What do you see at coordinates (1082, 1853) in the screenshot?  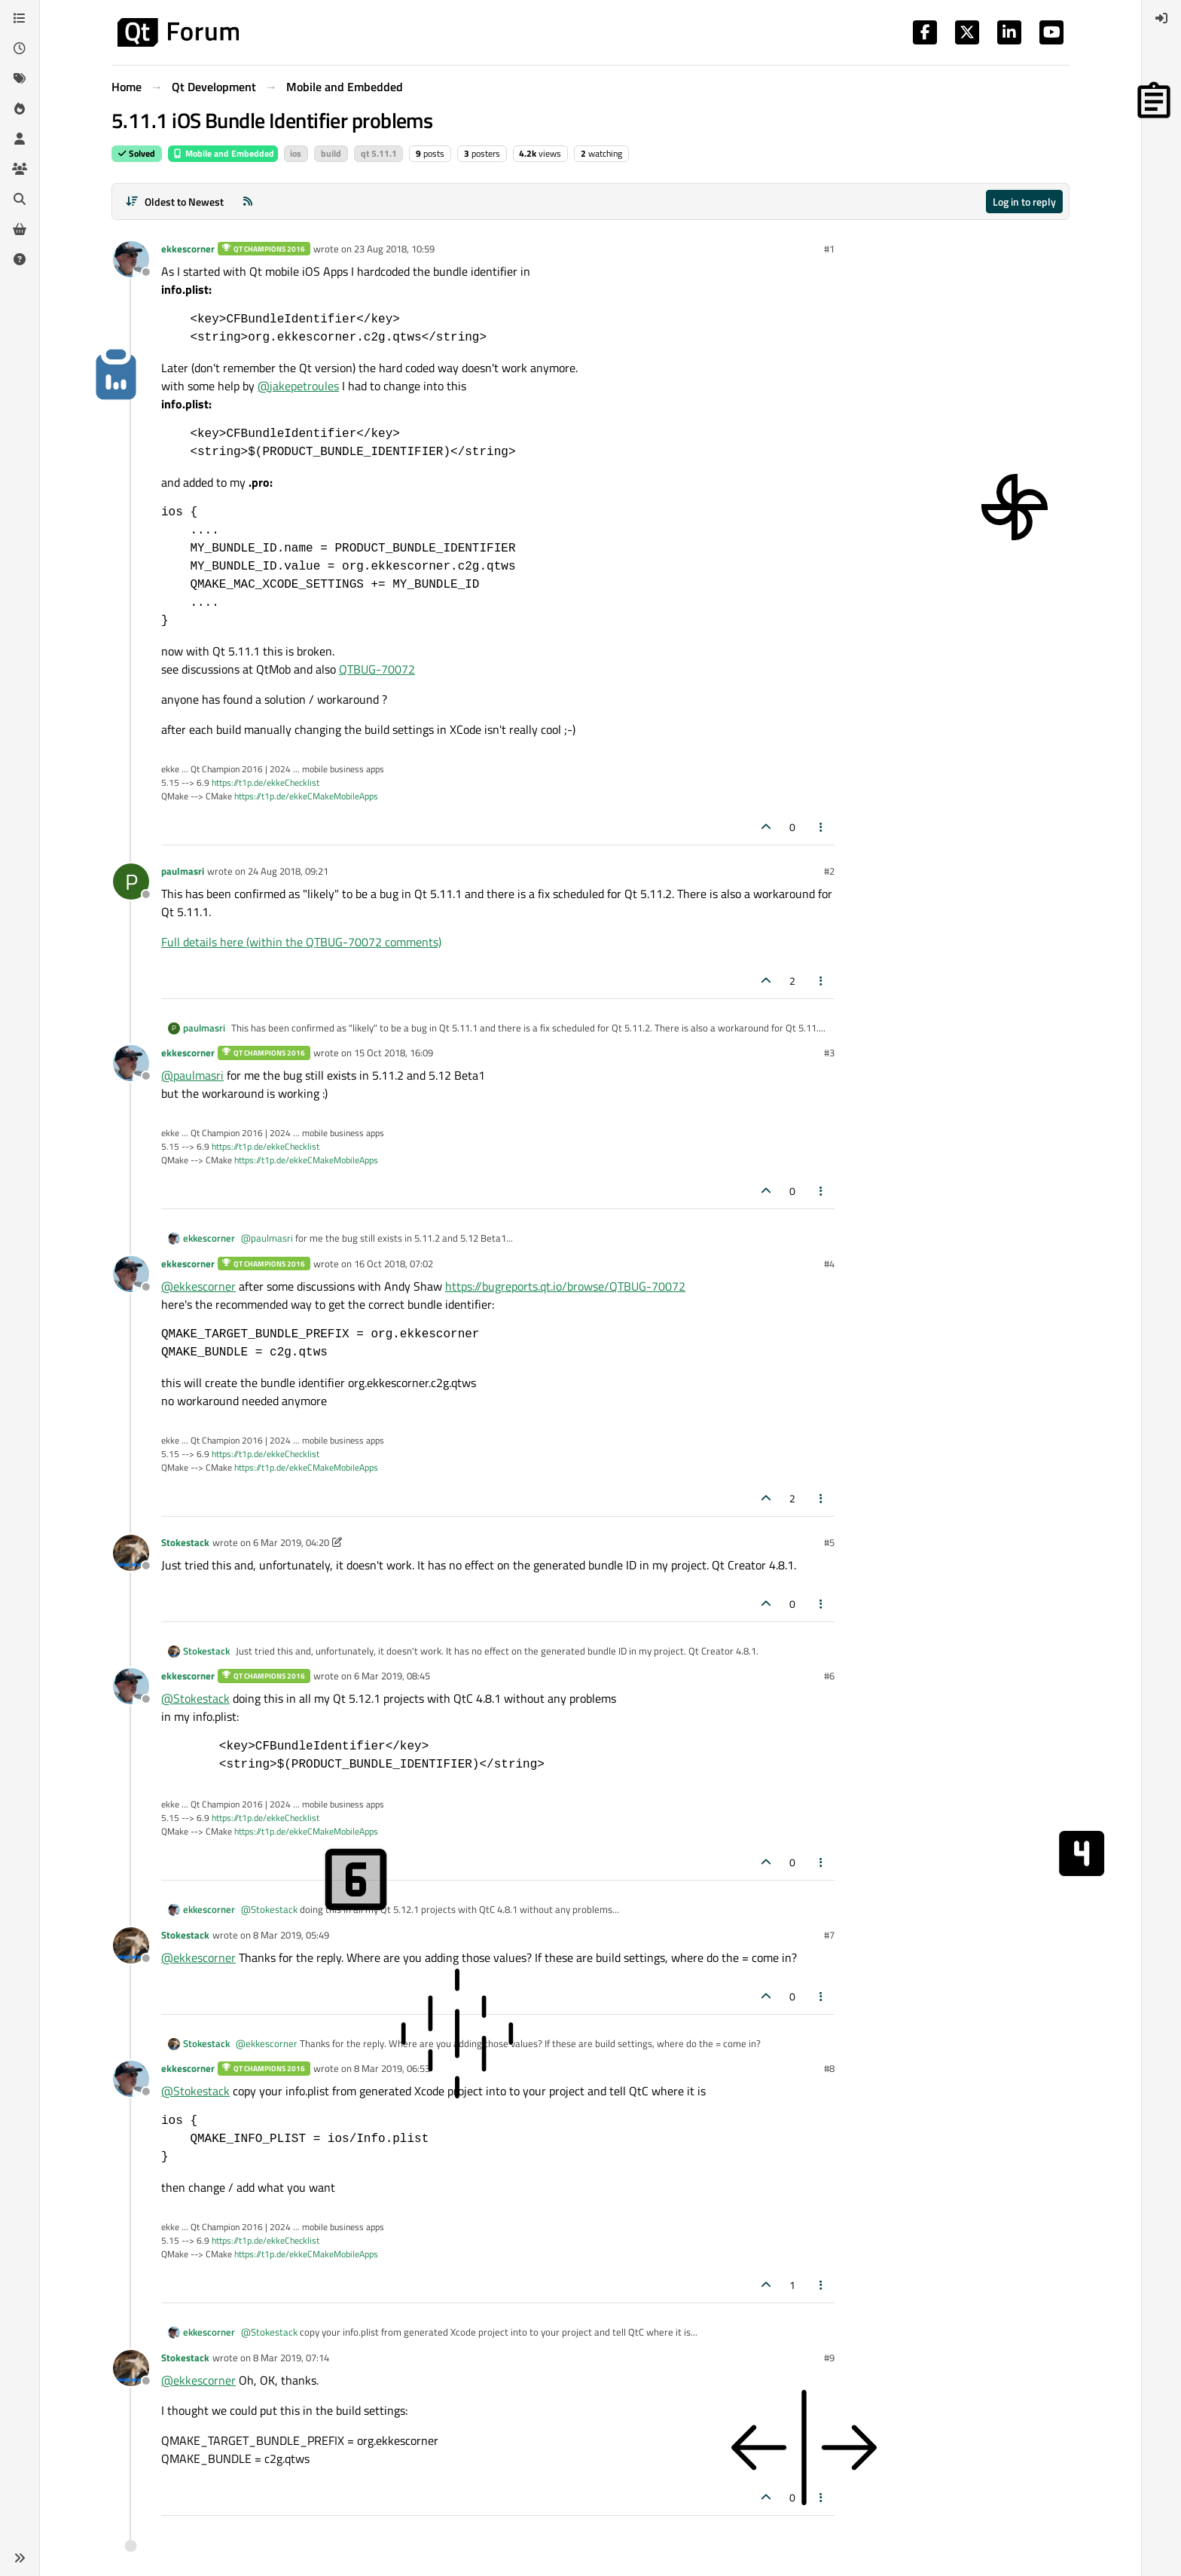 I see `select filter or preset number 4` at bounding box center [1082, 1853].